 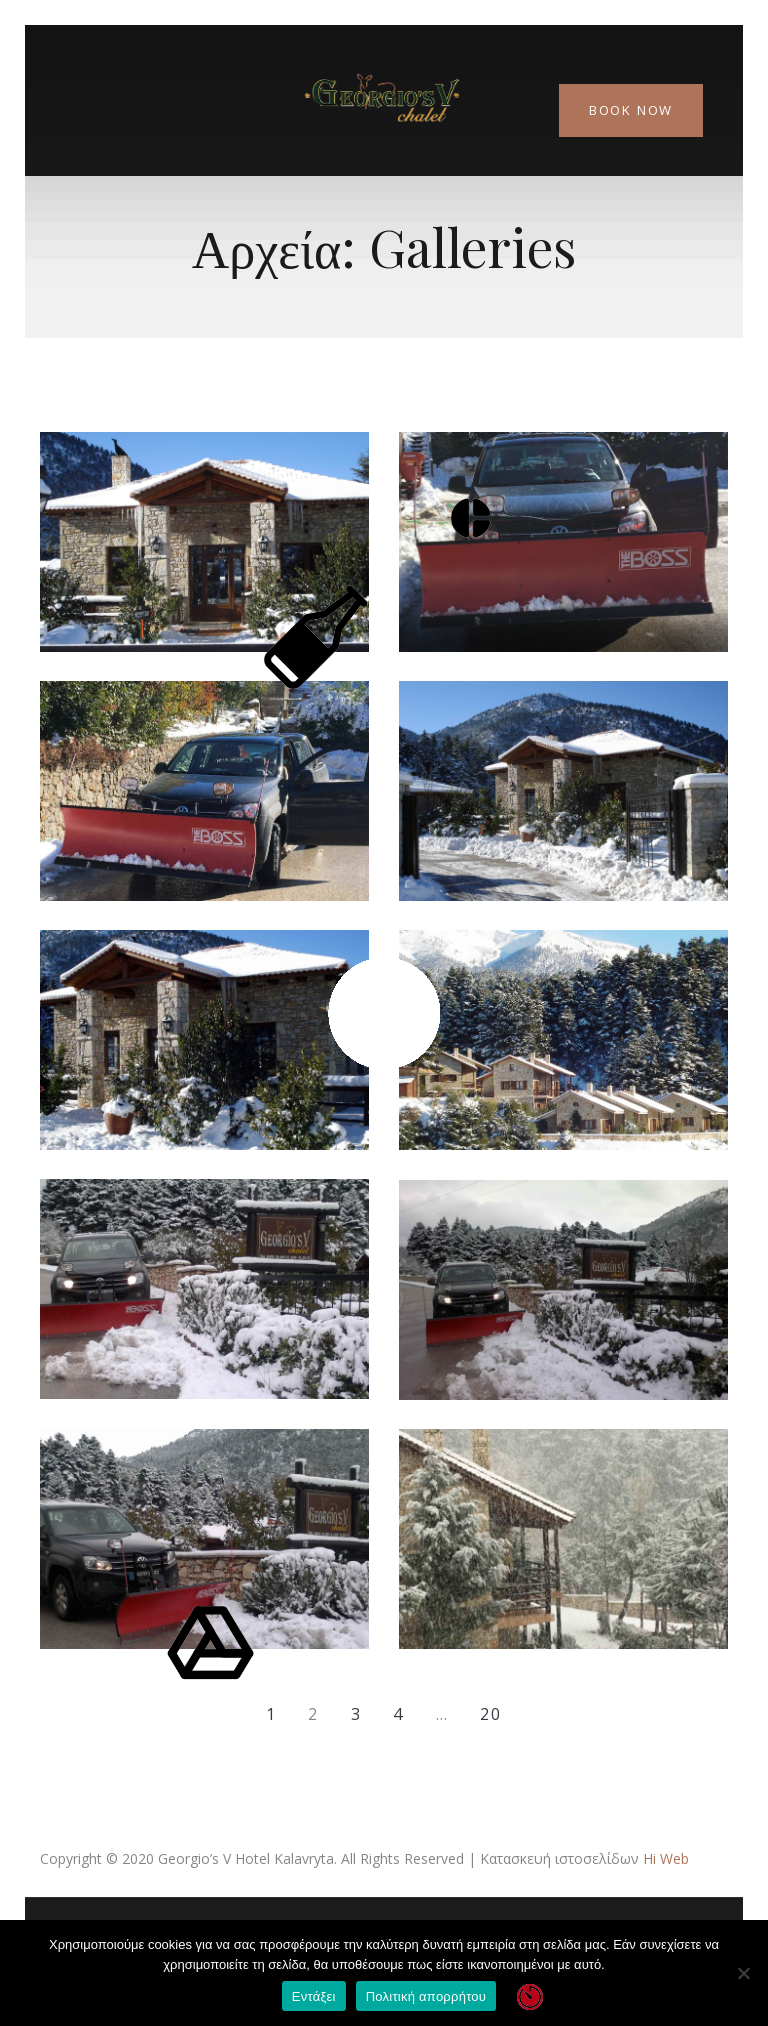 I want to click on open Google Drive, so click(x=210, y=1640).